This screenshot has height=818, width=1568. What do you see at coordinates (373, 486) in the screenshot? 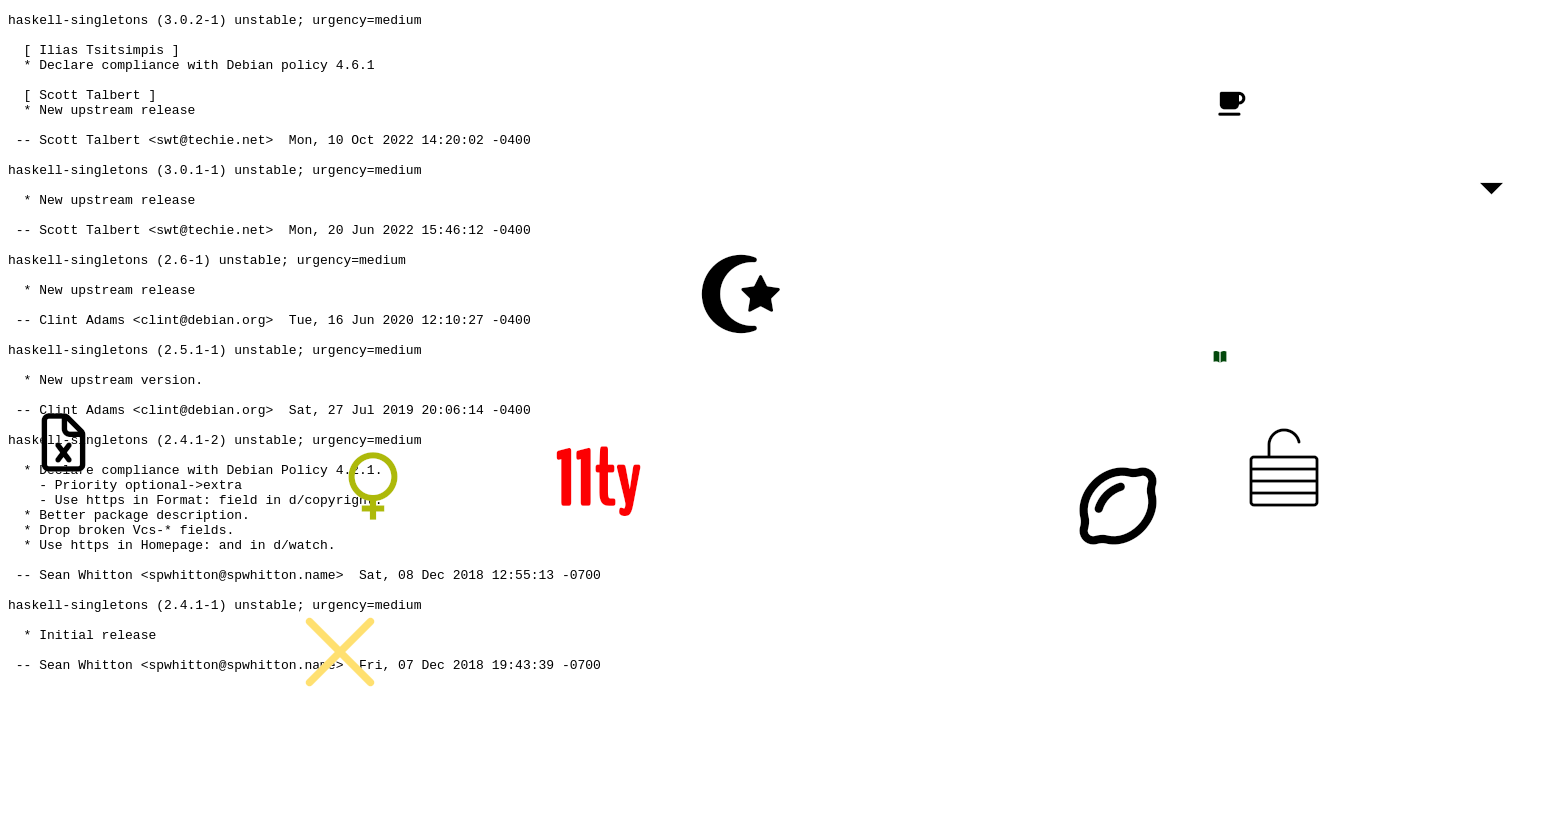
I see `select female gender option` at bounding box center [373, 486].